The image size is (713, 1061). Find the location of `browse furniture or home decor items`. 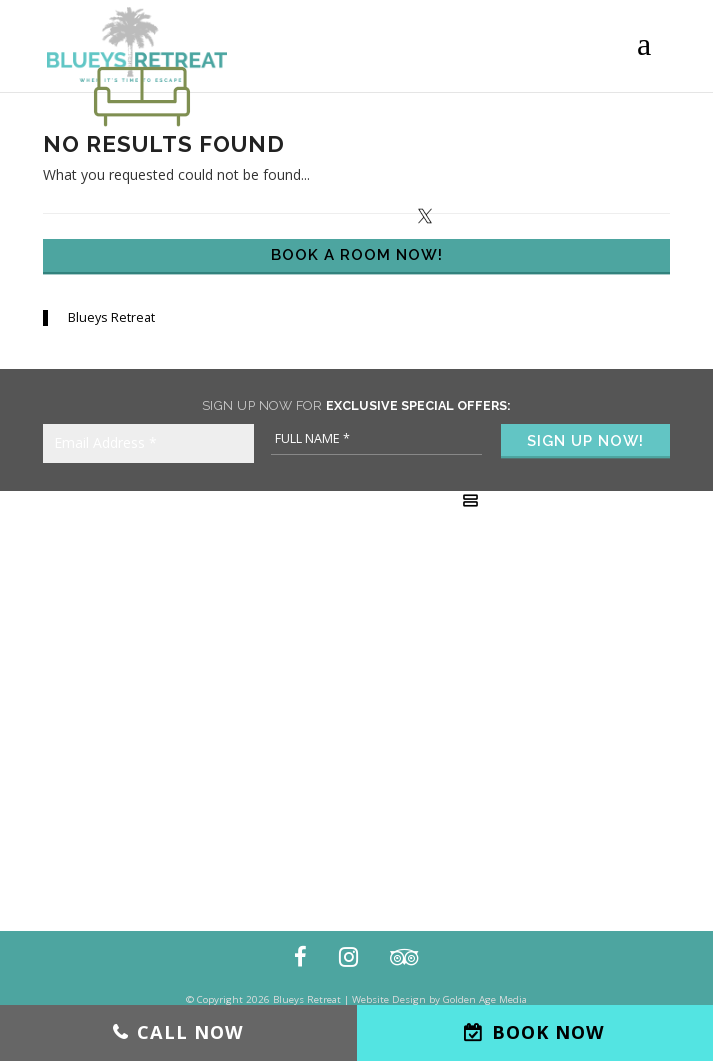

browse furniture or home decor items is located at coordinates (142, 95).